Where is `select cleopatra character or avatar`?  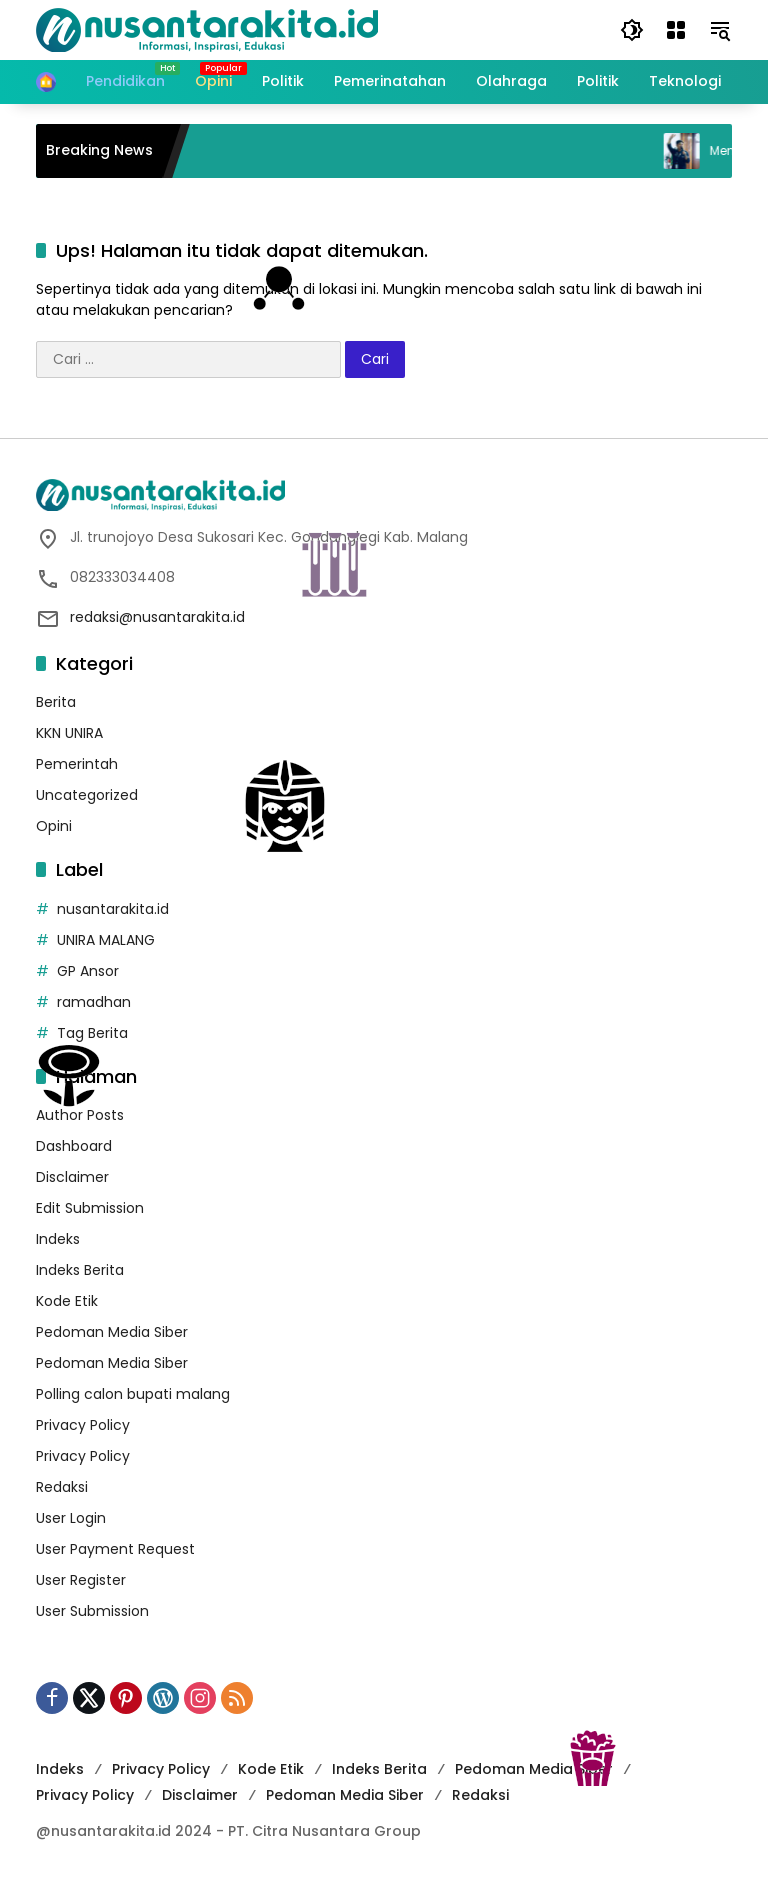
select cleopatra character or avatar is located at coordinates (285, 806).